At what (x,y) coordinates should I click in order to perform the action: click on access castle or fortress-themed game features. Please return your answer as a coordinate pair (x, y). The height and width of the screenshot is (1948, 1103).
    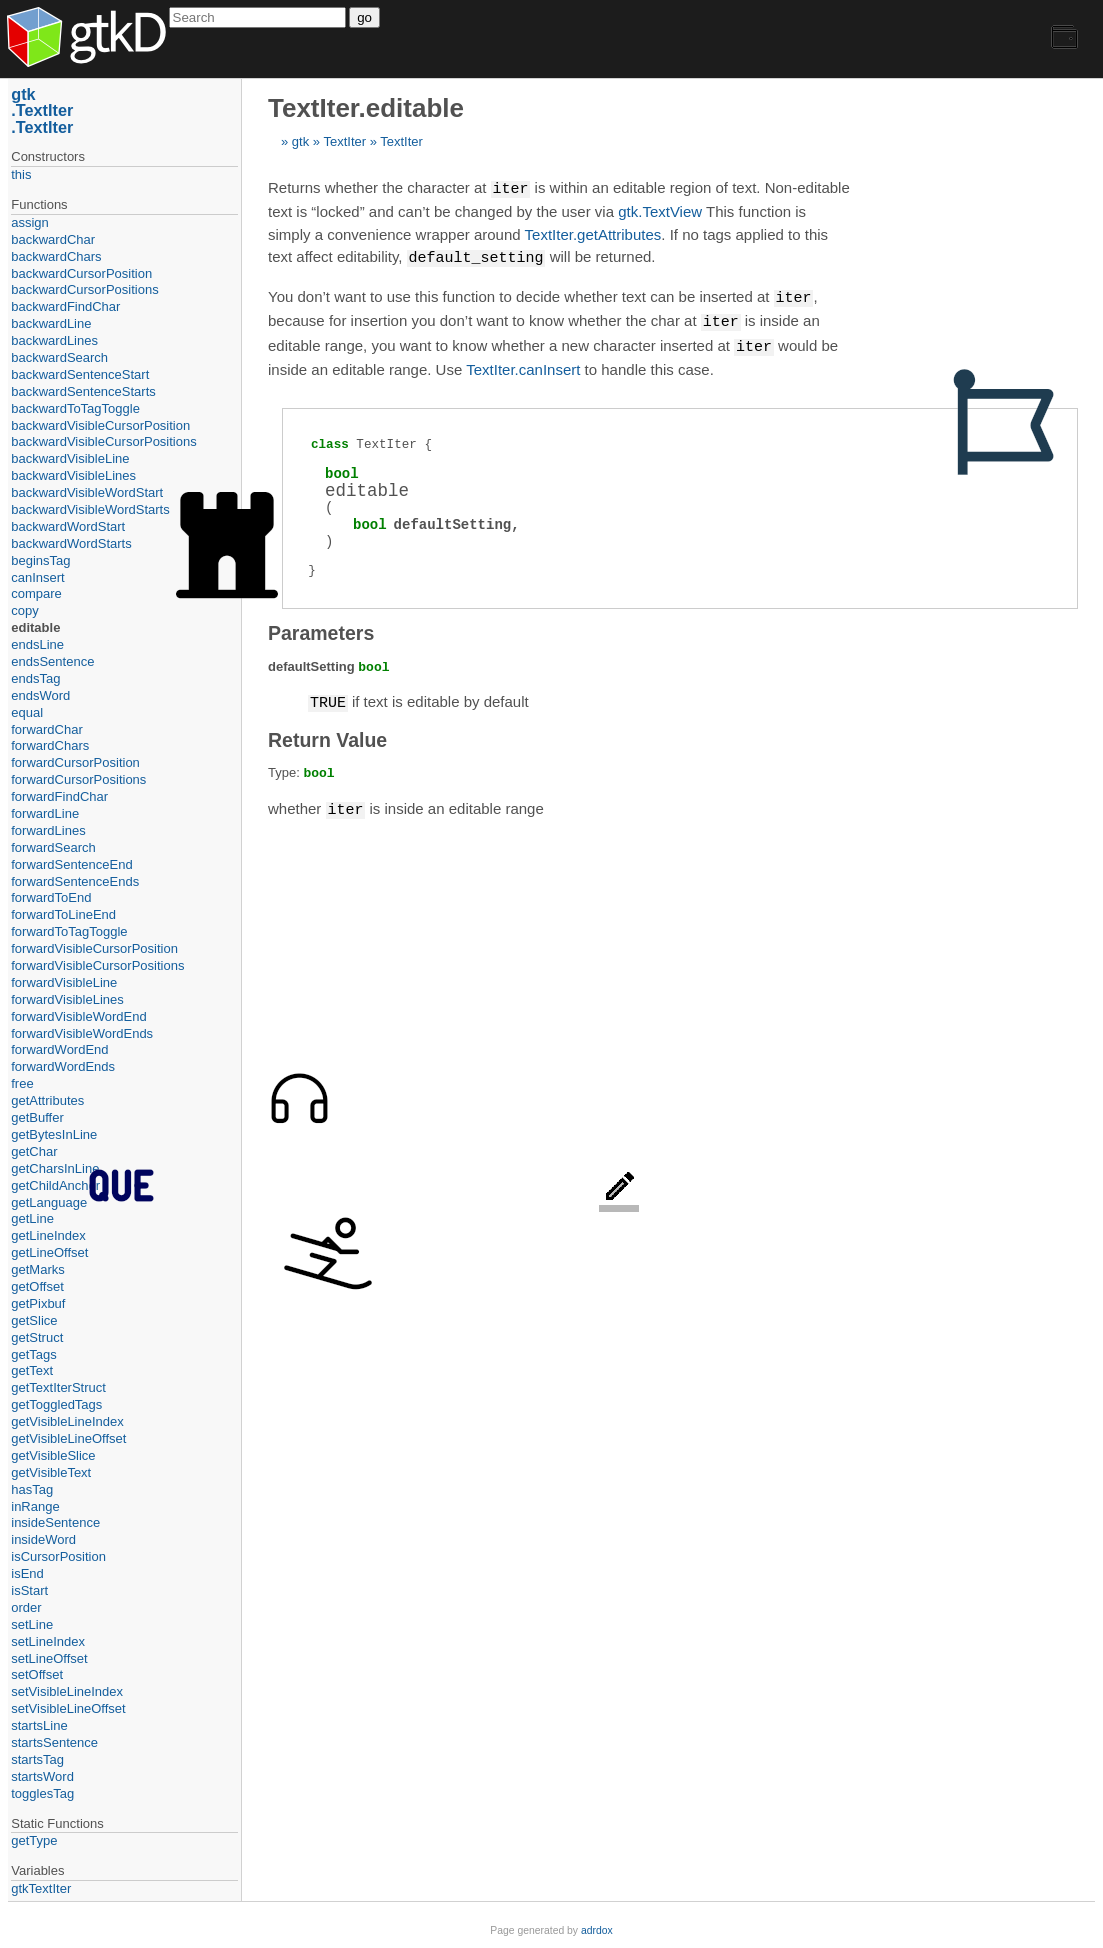
    Looking at the image, I should click on (227, 543).